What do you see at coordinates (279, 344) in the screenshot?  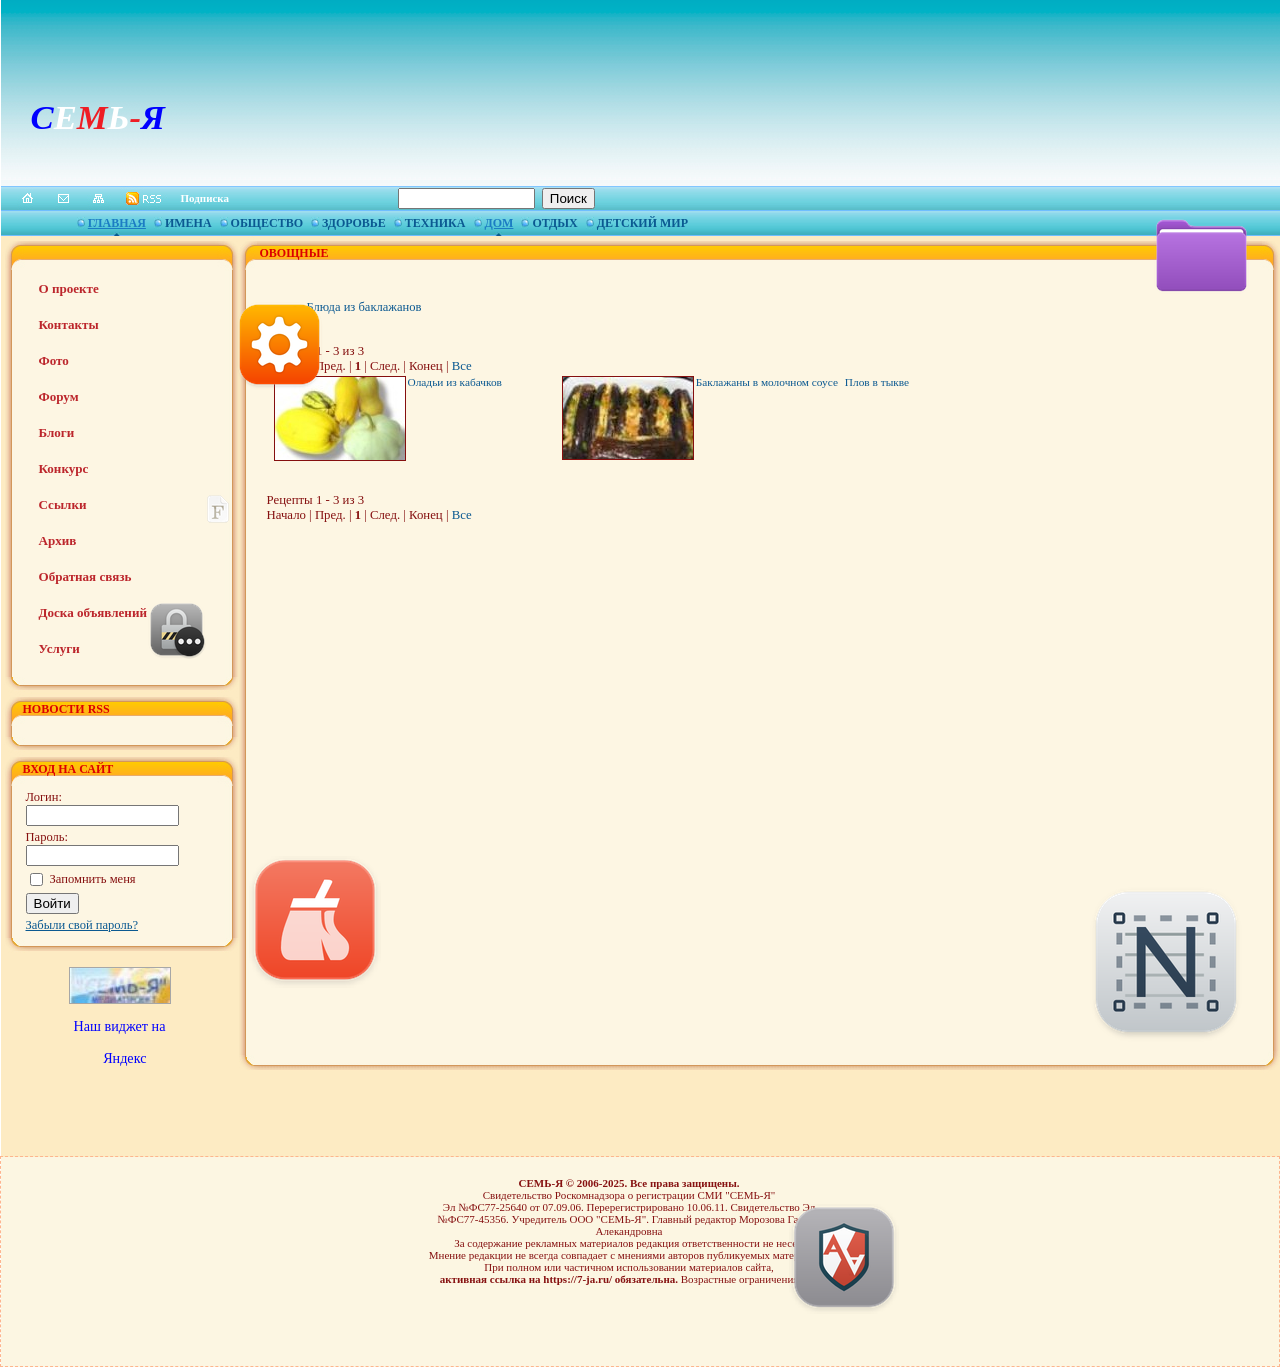 I see `open aptana studio IDE` at bounding box center [279, 344].